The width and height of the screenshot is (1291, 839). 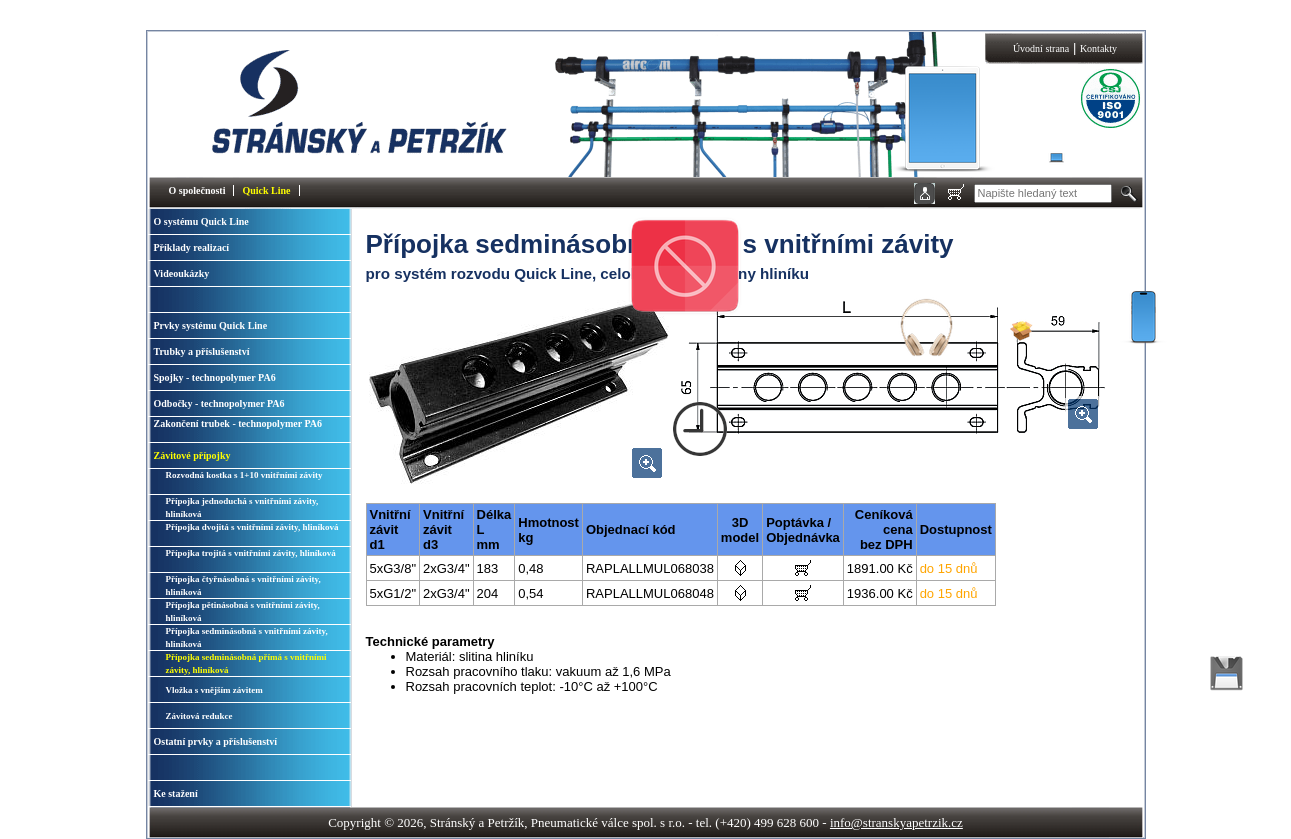 What do you see at coordinates (926, 327) in the screenshot?
I see `connect bluetooth headphones` at bounding box center [926, 327].